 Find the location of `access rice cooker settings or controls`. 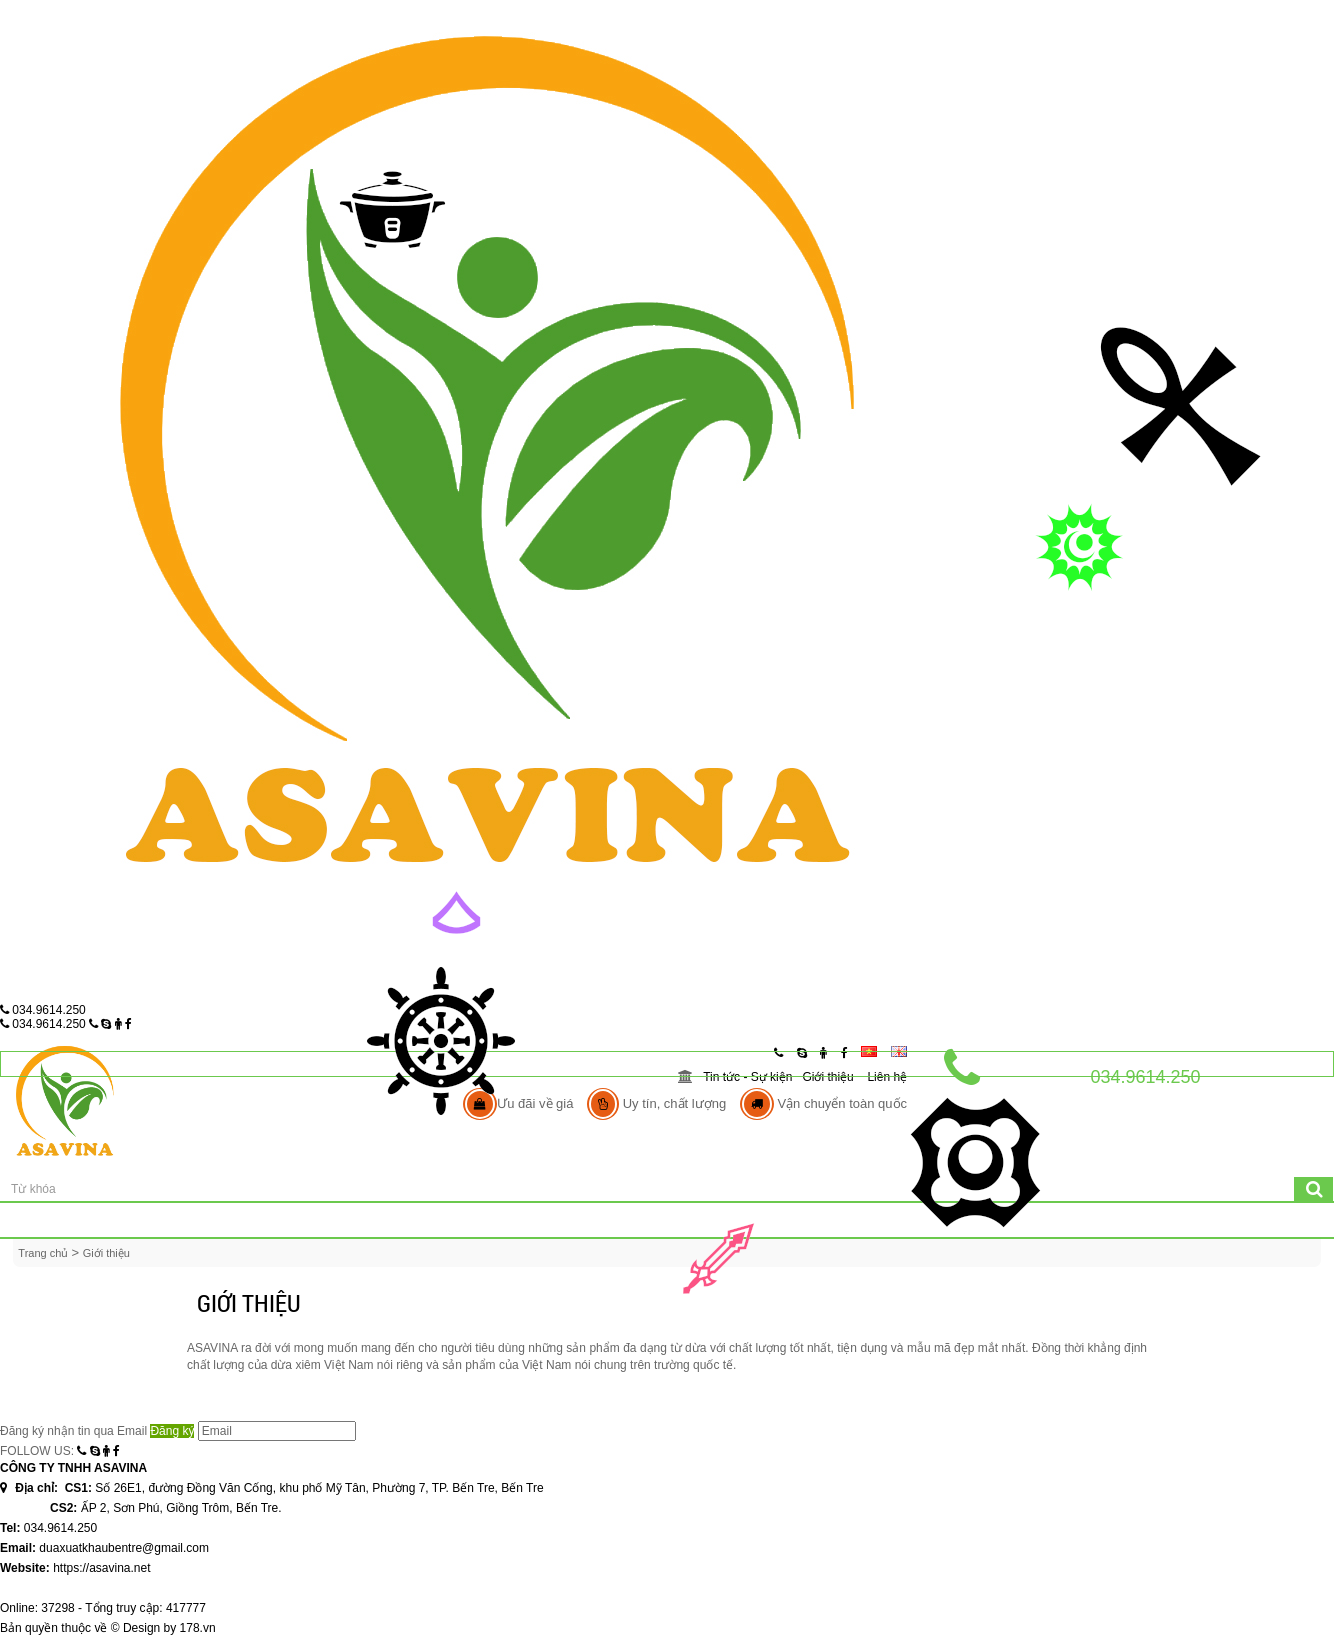

access rice cooker settings or controls is located at coordinates (392, 202).